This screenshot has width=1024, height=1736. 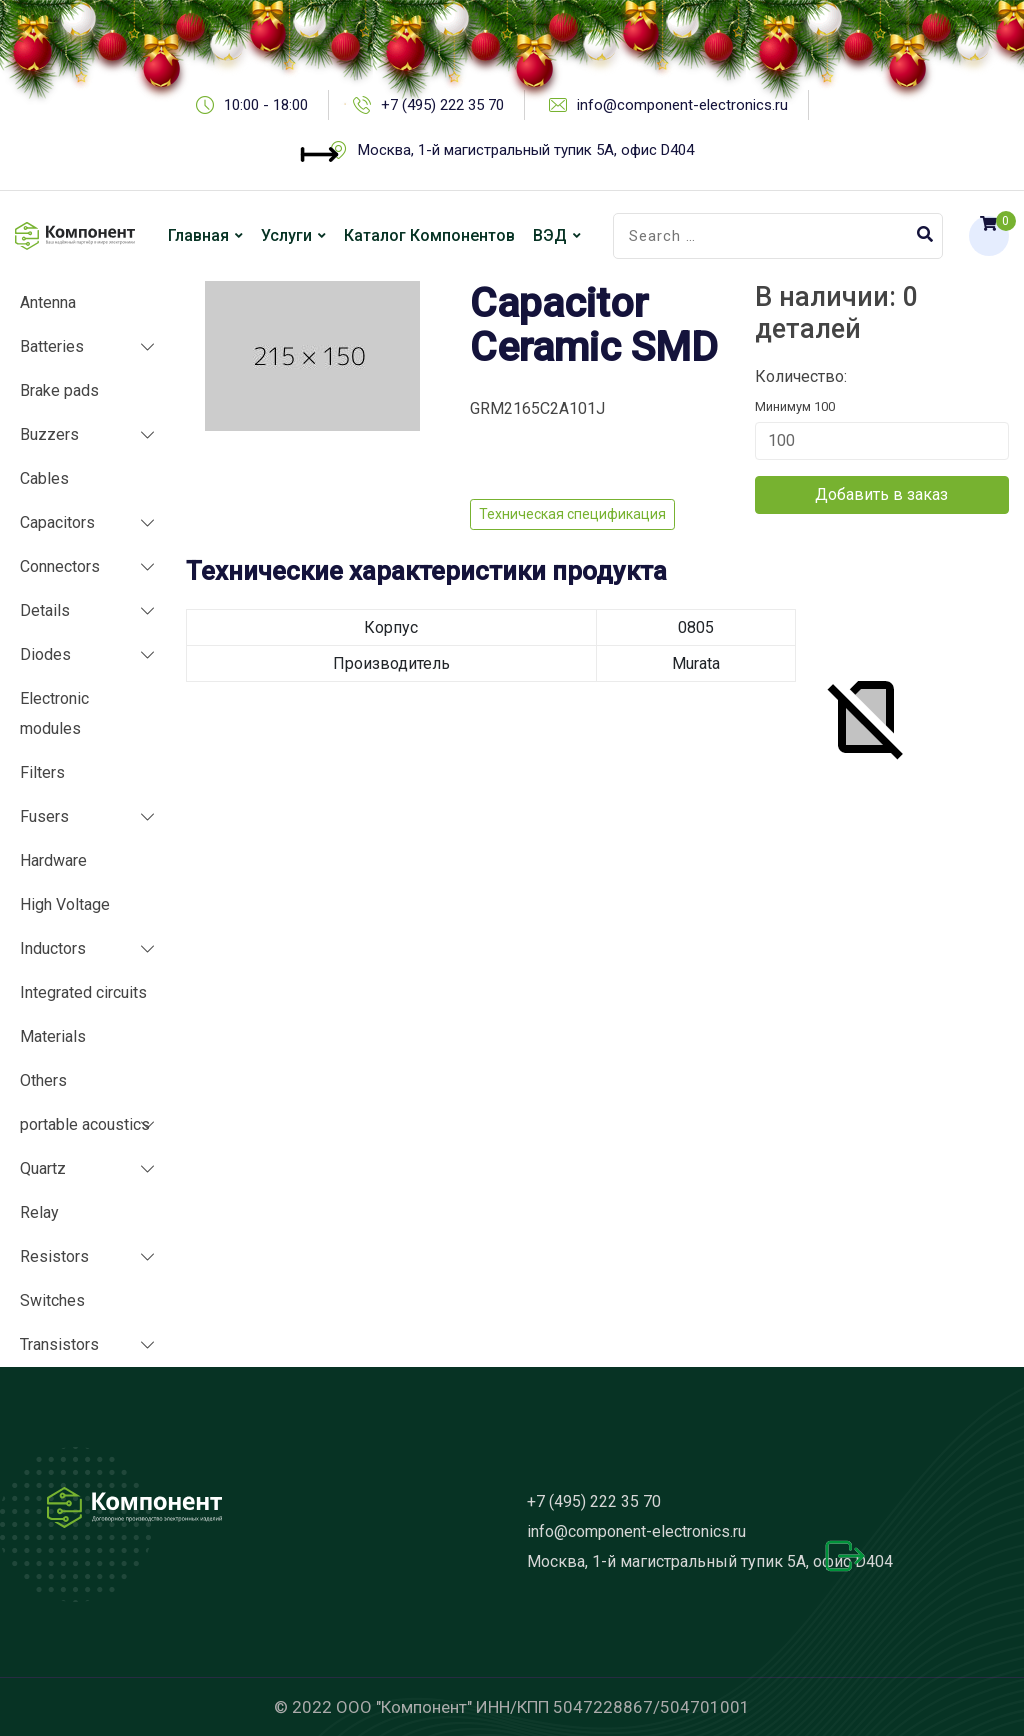 I want to click on log out of your account, so click(x=845, y=1556).